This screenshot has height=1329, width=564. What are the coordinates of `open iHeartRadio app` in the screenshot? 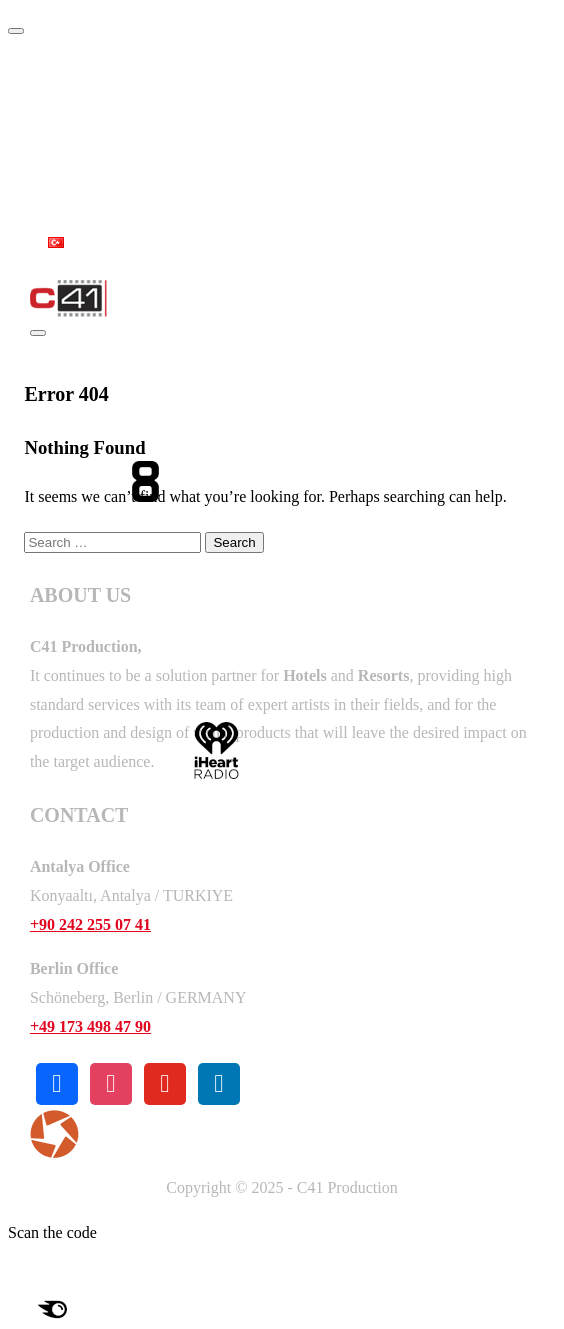 It's located at (216, 750).